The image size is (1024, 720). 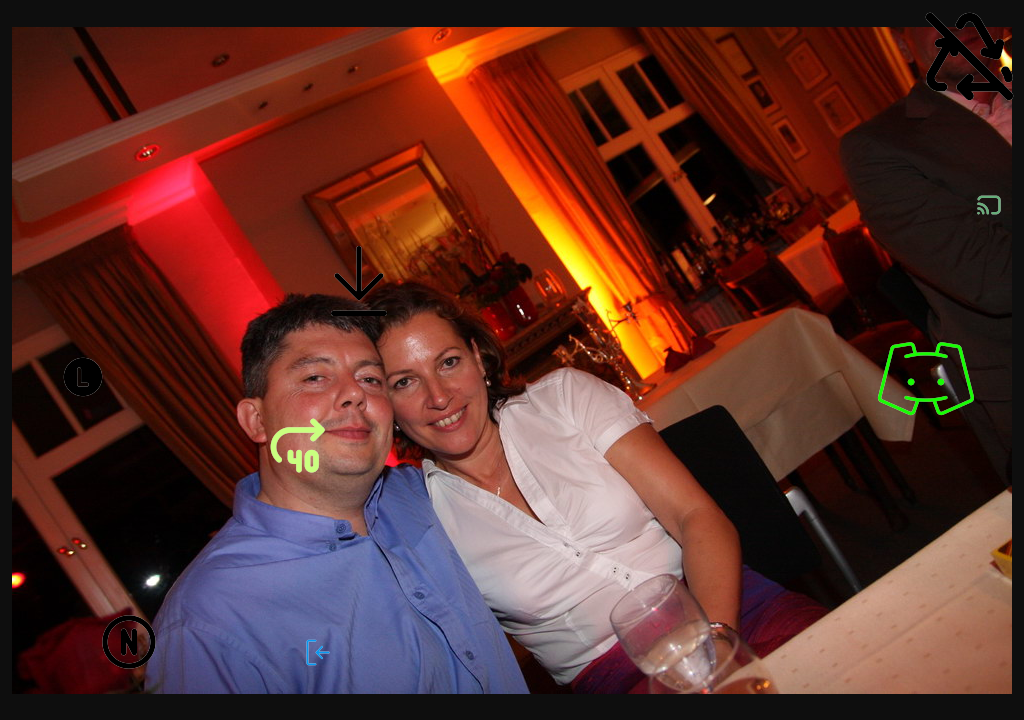 I want to click on sign in to your account, so click(x=317, y=652).